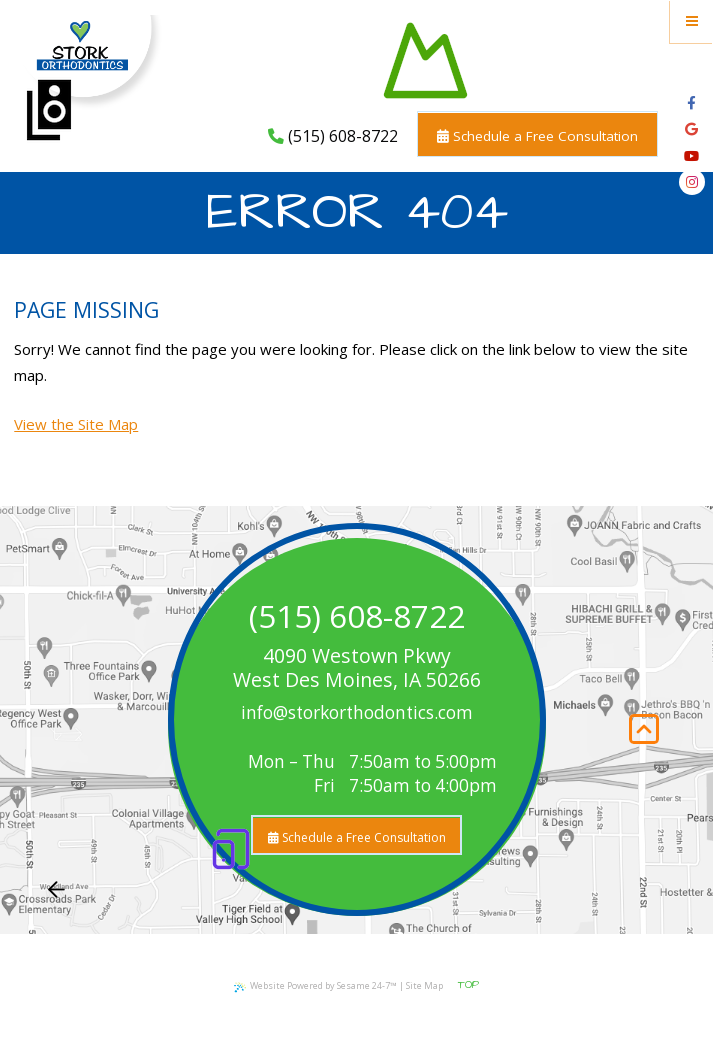  I want to click on go back to the previous screen, so click(56, 889).